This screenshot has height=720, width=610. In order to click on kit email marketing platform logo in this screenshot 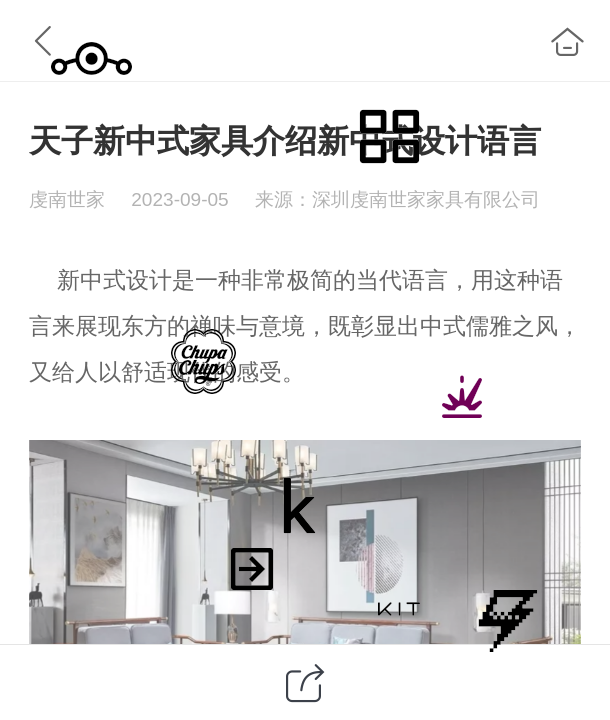, I will do `click(399, 609)`.